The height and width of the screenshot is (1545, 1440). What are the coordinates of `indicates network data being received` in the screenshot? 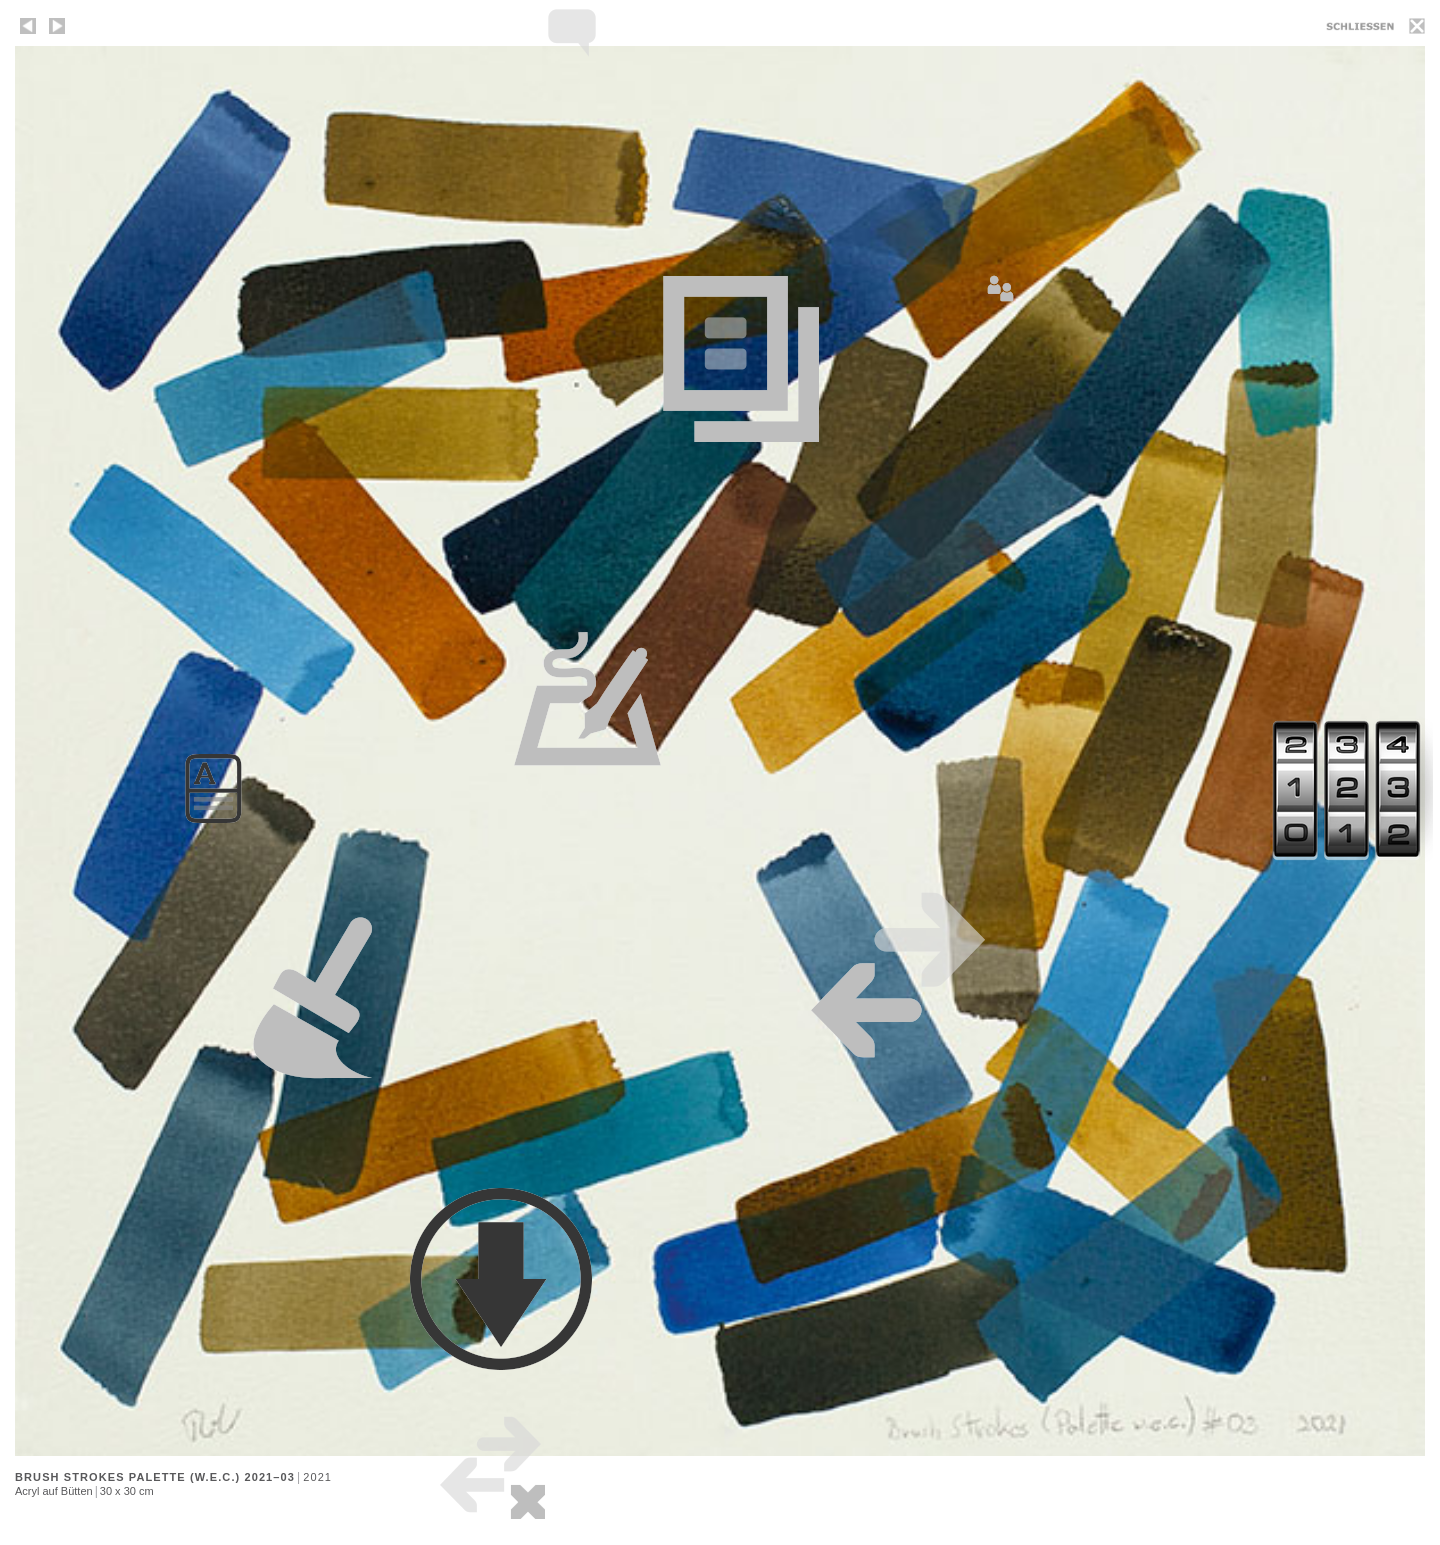 It's located at (898, 975).